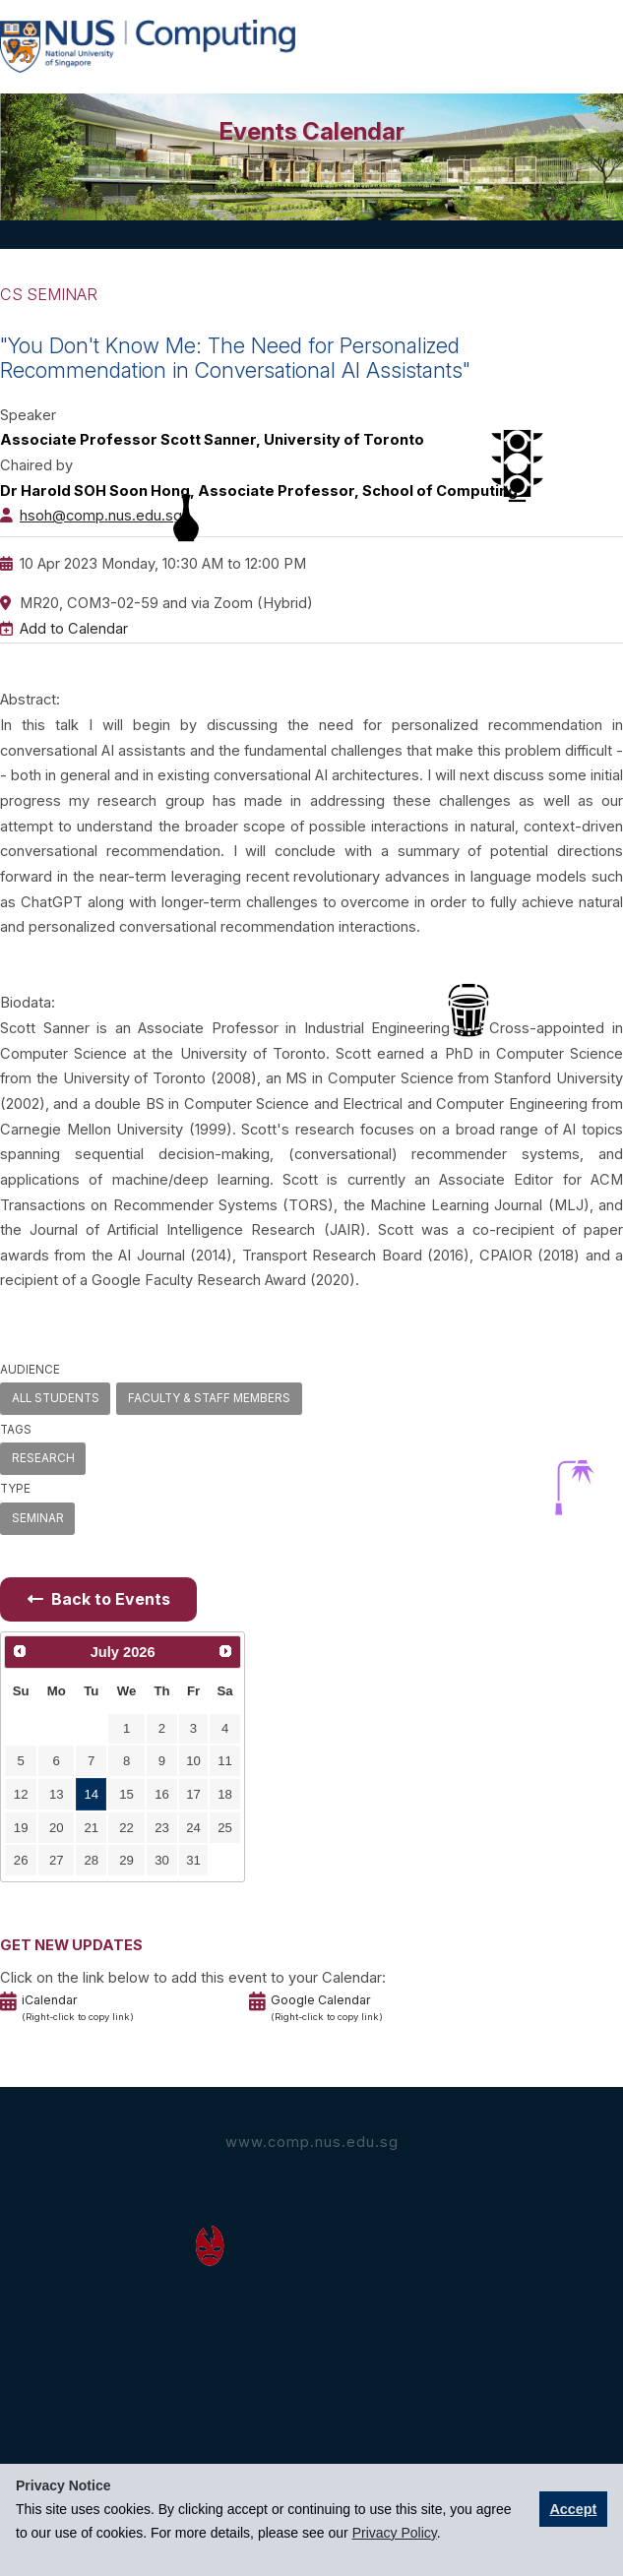 The height and width of the screenshot is (2576, 623). I want to click on decorative item or collectible in inventory, so click(186, 518).